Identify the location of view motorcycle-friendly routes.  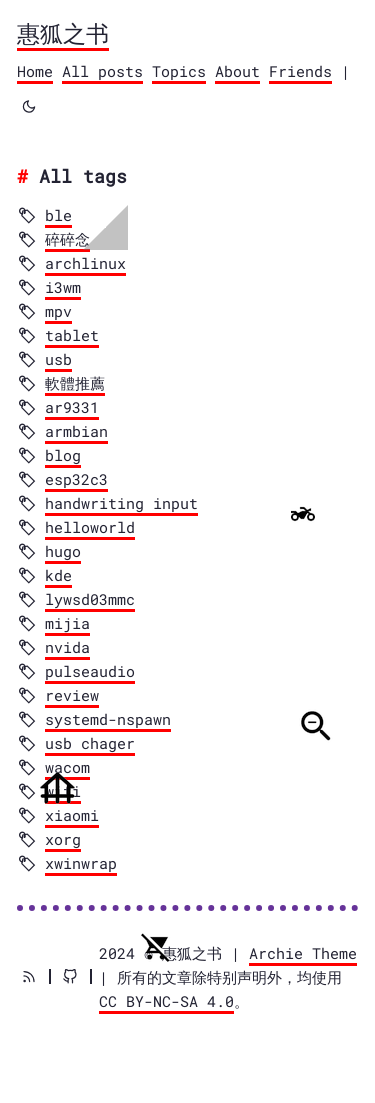
(303, 514).